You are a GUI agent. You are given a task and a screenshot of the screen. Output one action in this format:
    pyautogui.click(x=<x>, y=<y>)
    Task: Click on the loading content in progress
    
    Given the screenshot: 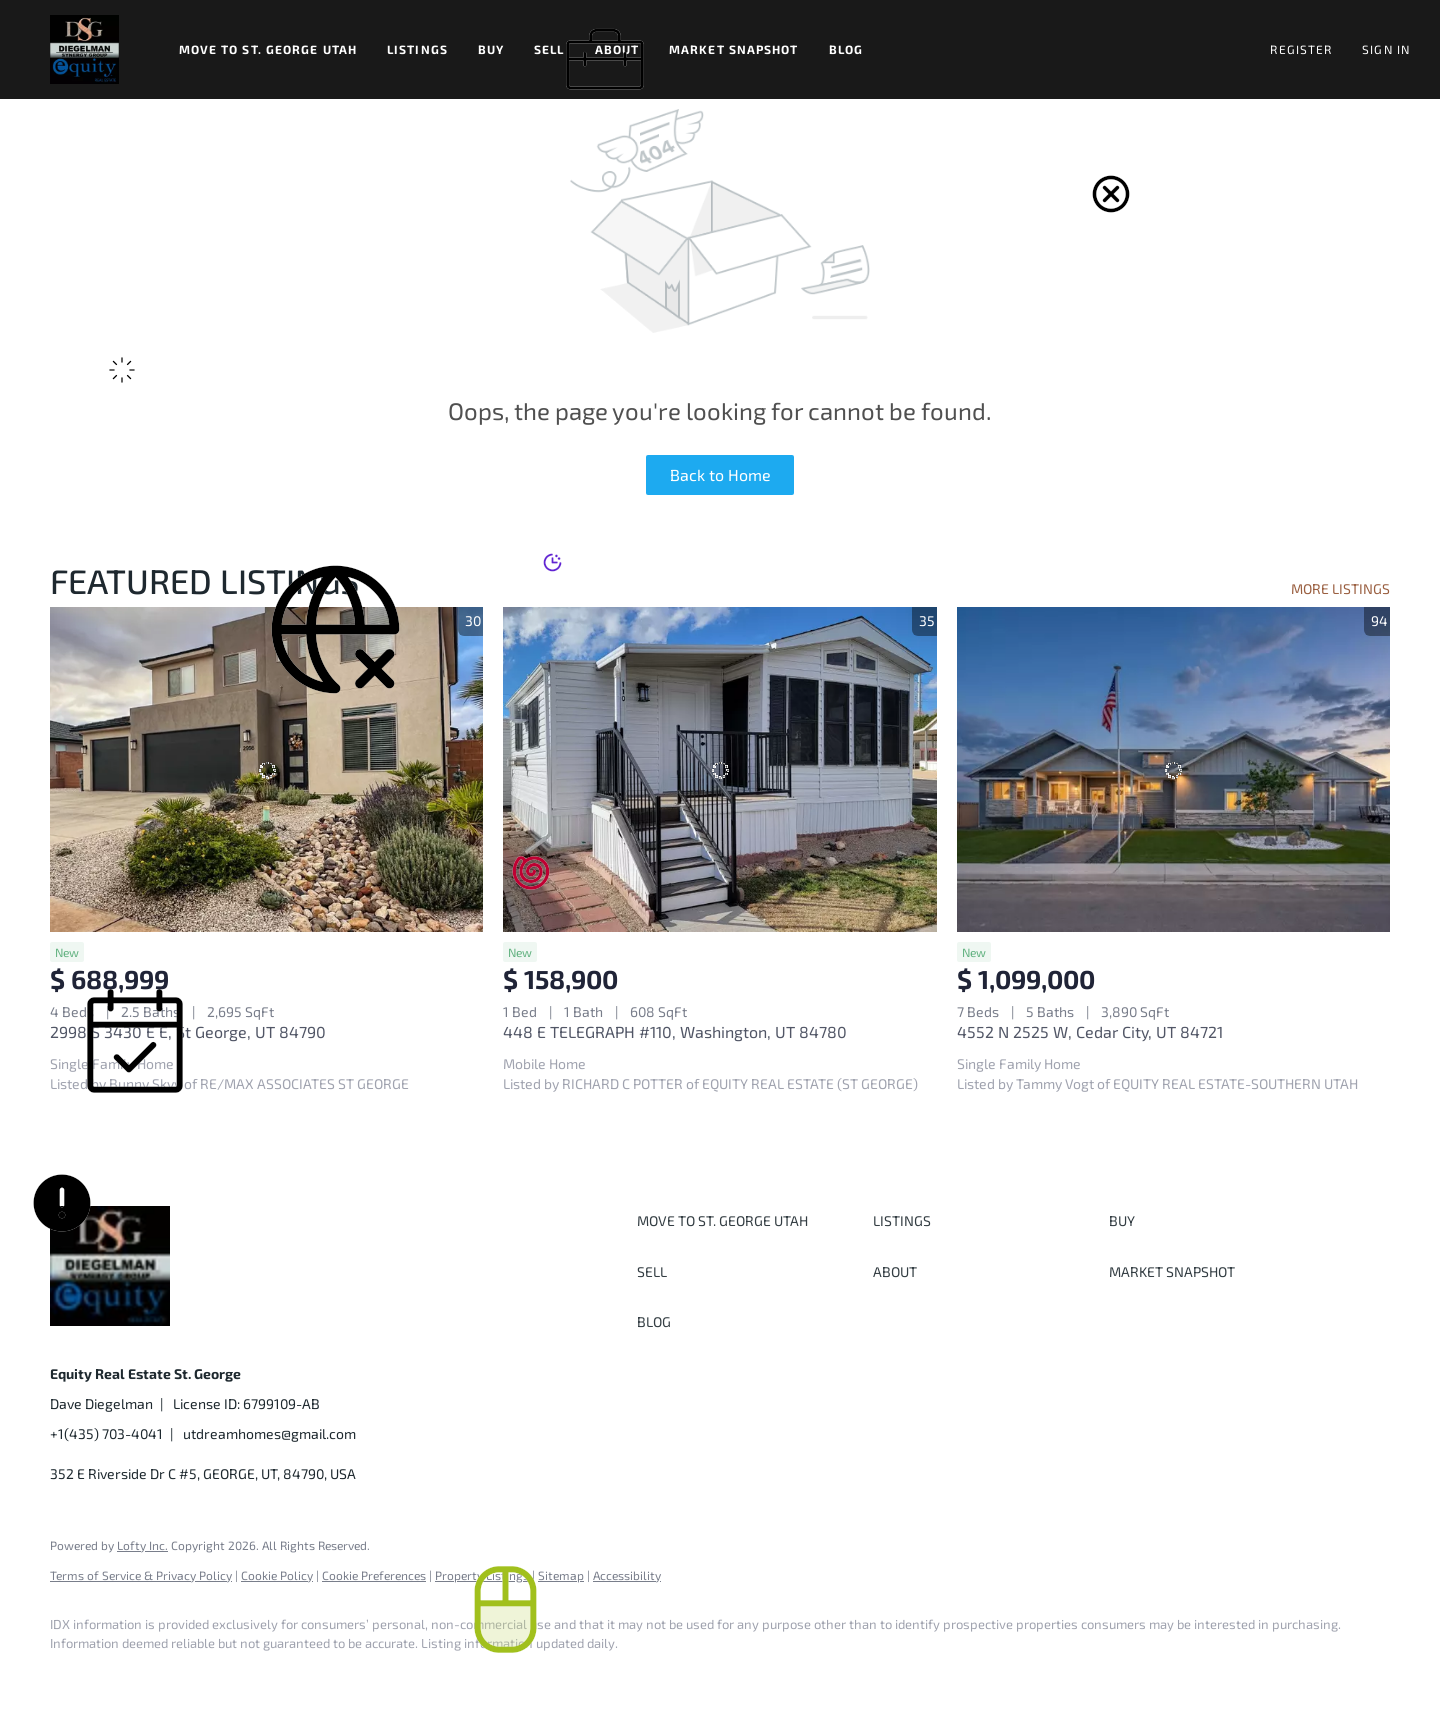 What is the action you would take?
    pyautogui.click(x=122, y=370)
    